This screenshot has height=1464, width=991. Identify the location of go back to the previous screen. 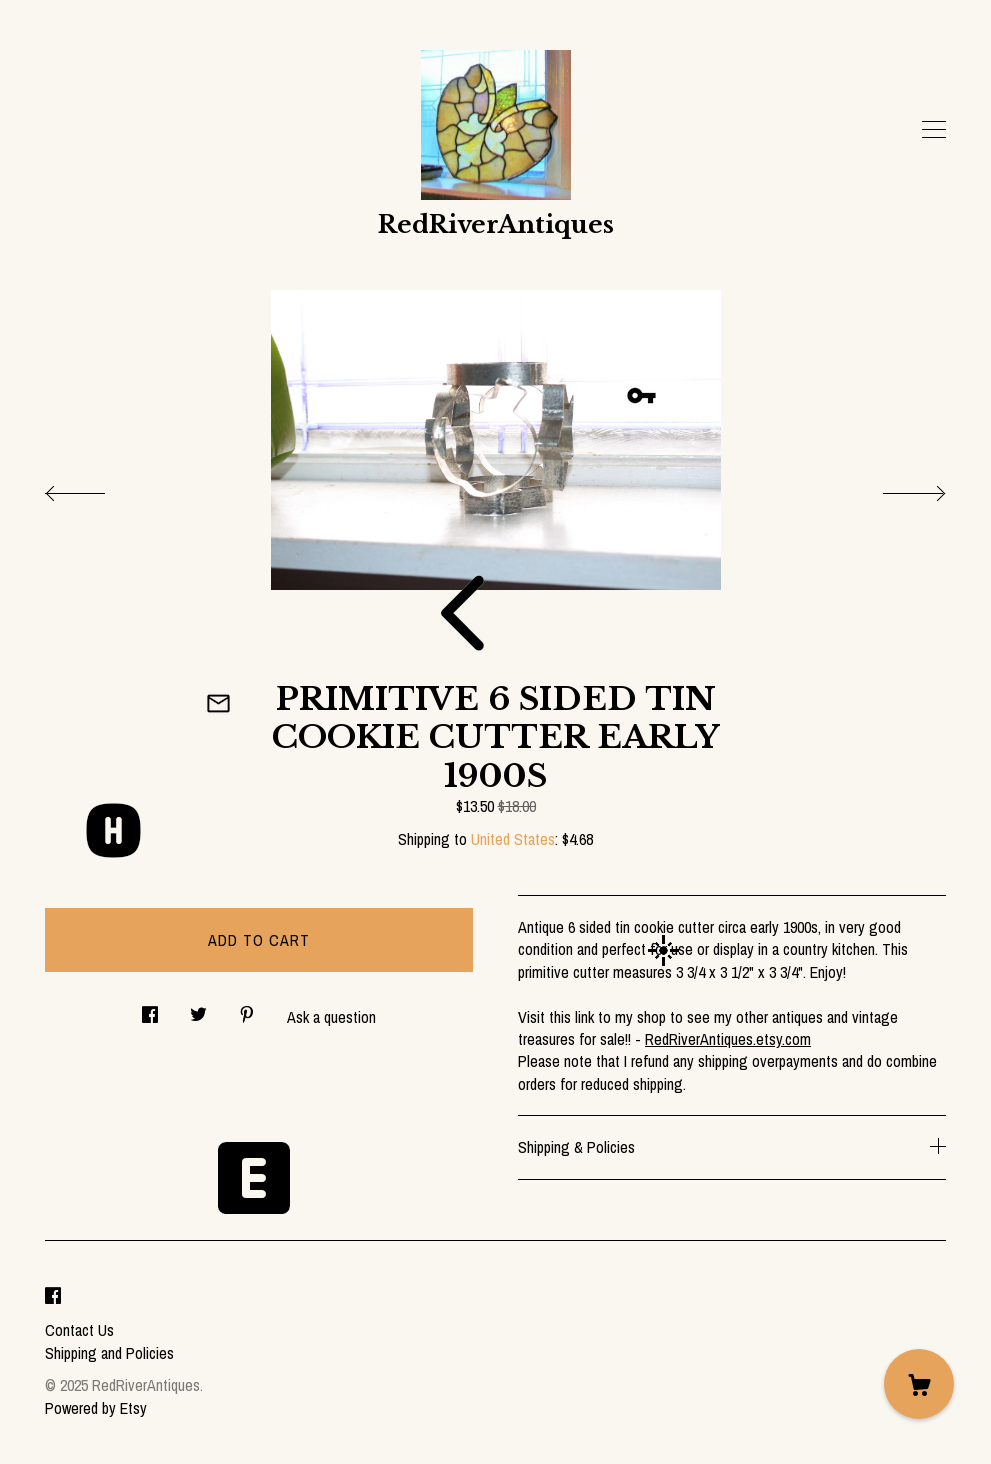
(464, 613).